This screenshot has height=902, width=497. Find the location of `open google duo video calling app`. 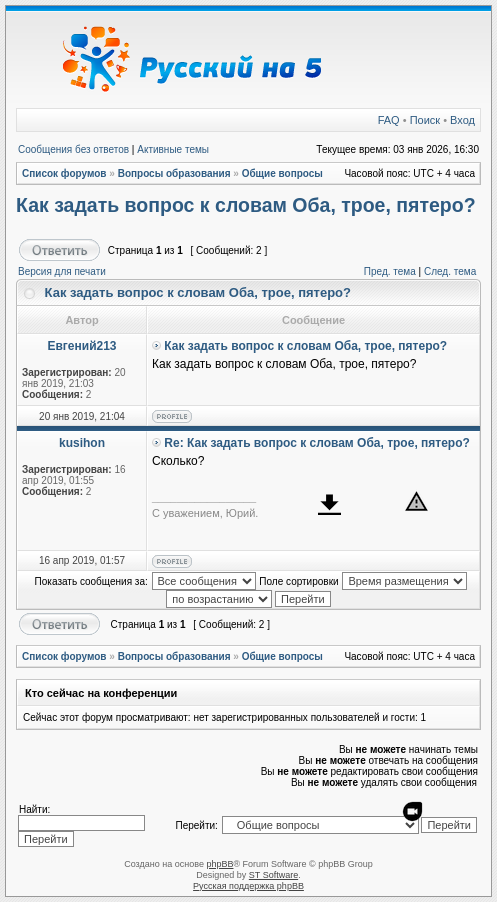

open google duo video calling app is located at coordinates (412, 811).